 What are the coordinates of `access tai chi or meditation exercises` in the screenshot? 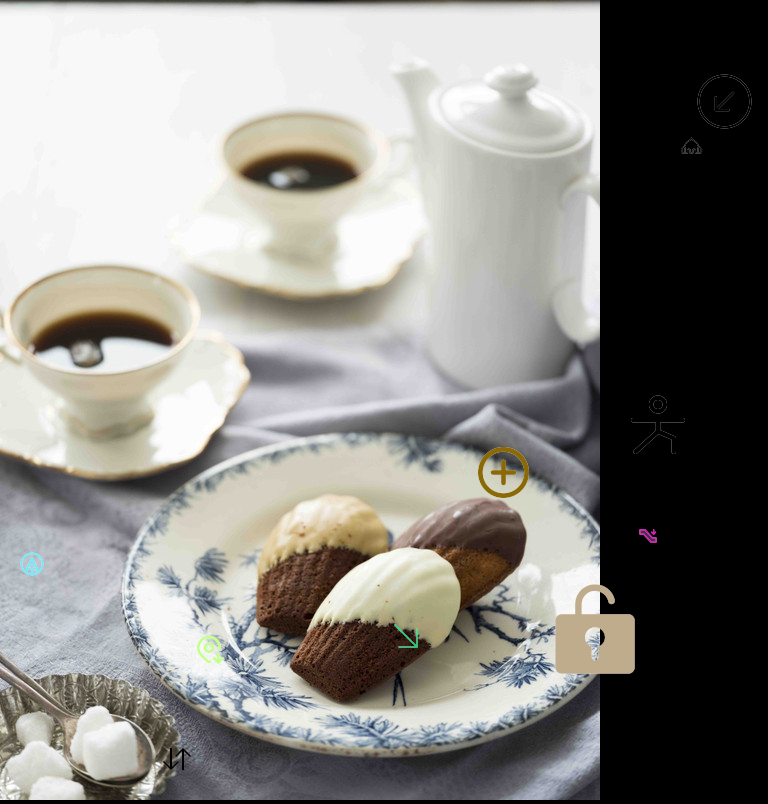 It's located at (658, 427).